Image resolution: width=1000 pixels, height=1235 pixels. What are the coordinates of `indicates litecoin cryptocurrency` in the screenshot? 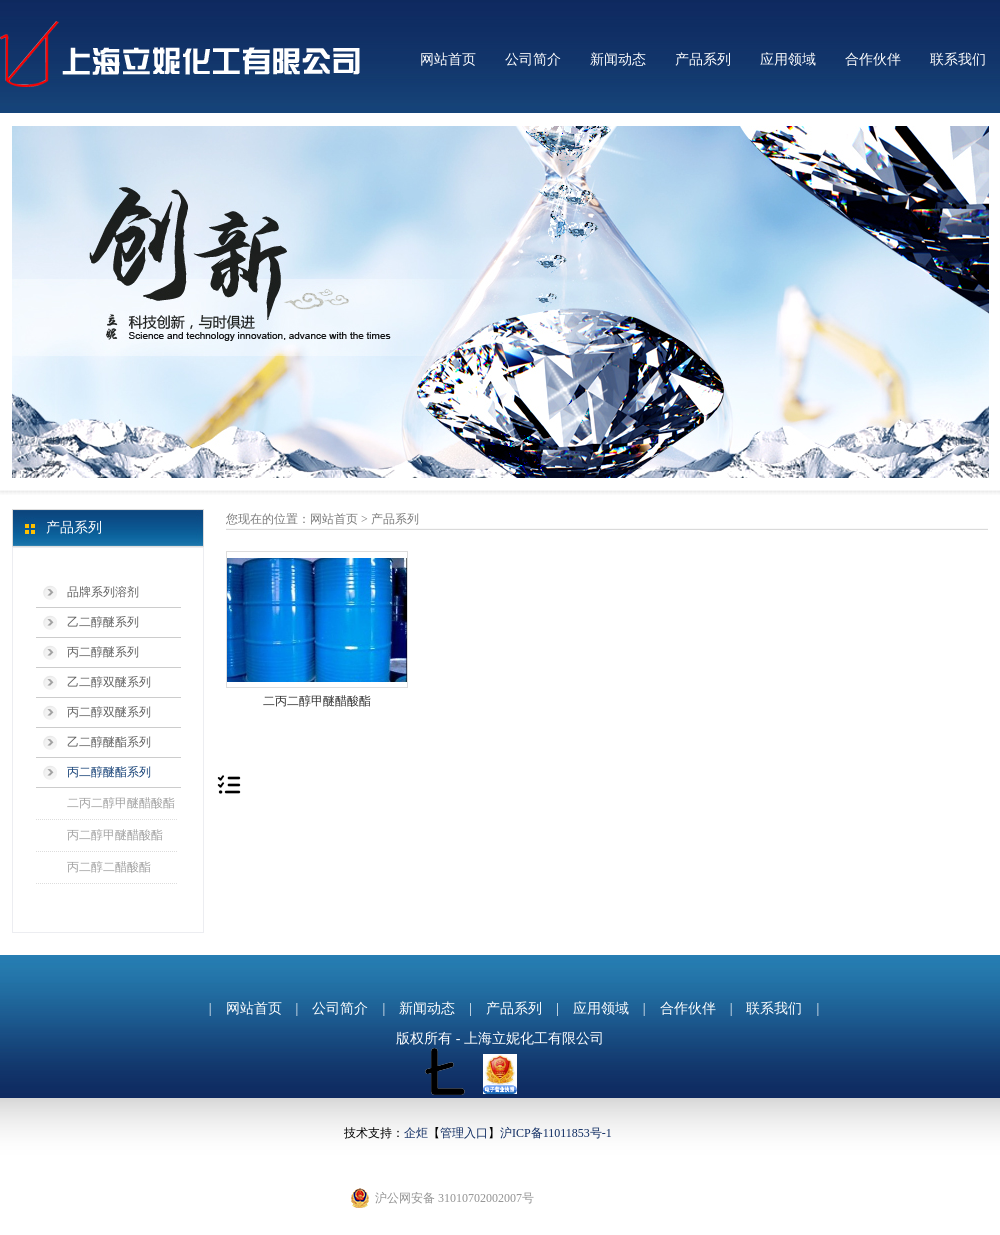 It's located at (444, 1071).